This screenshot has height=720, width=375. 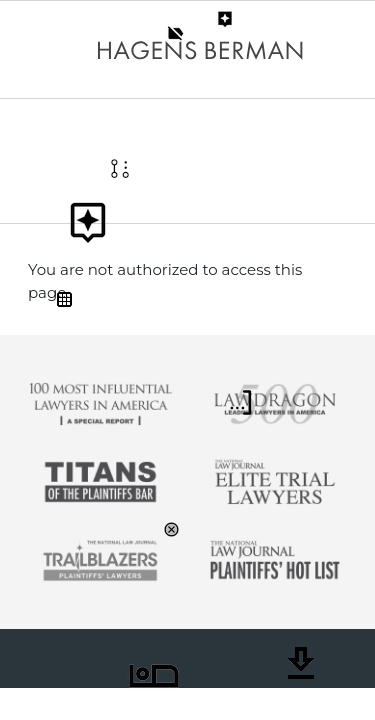 What do you see at coordinates (64, 299) in the screenshot?
I see `toggle grid view display` at bounding box center [64, 299].